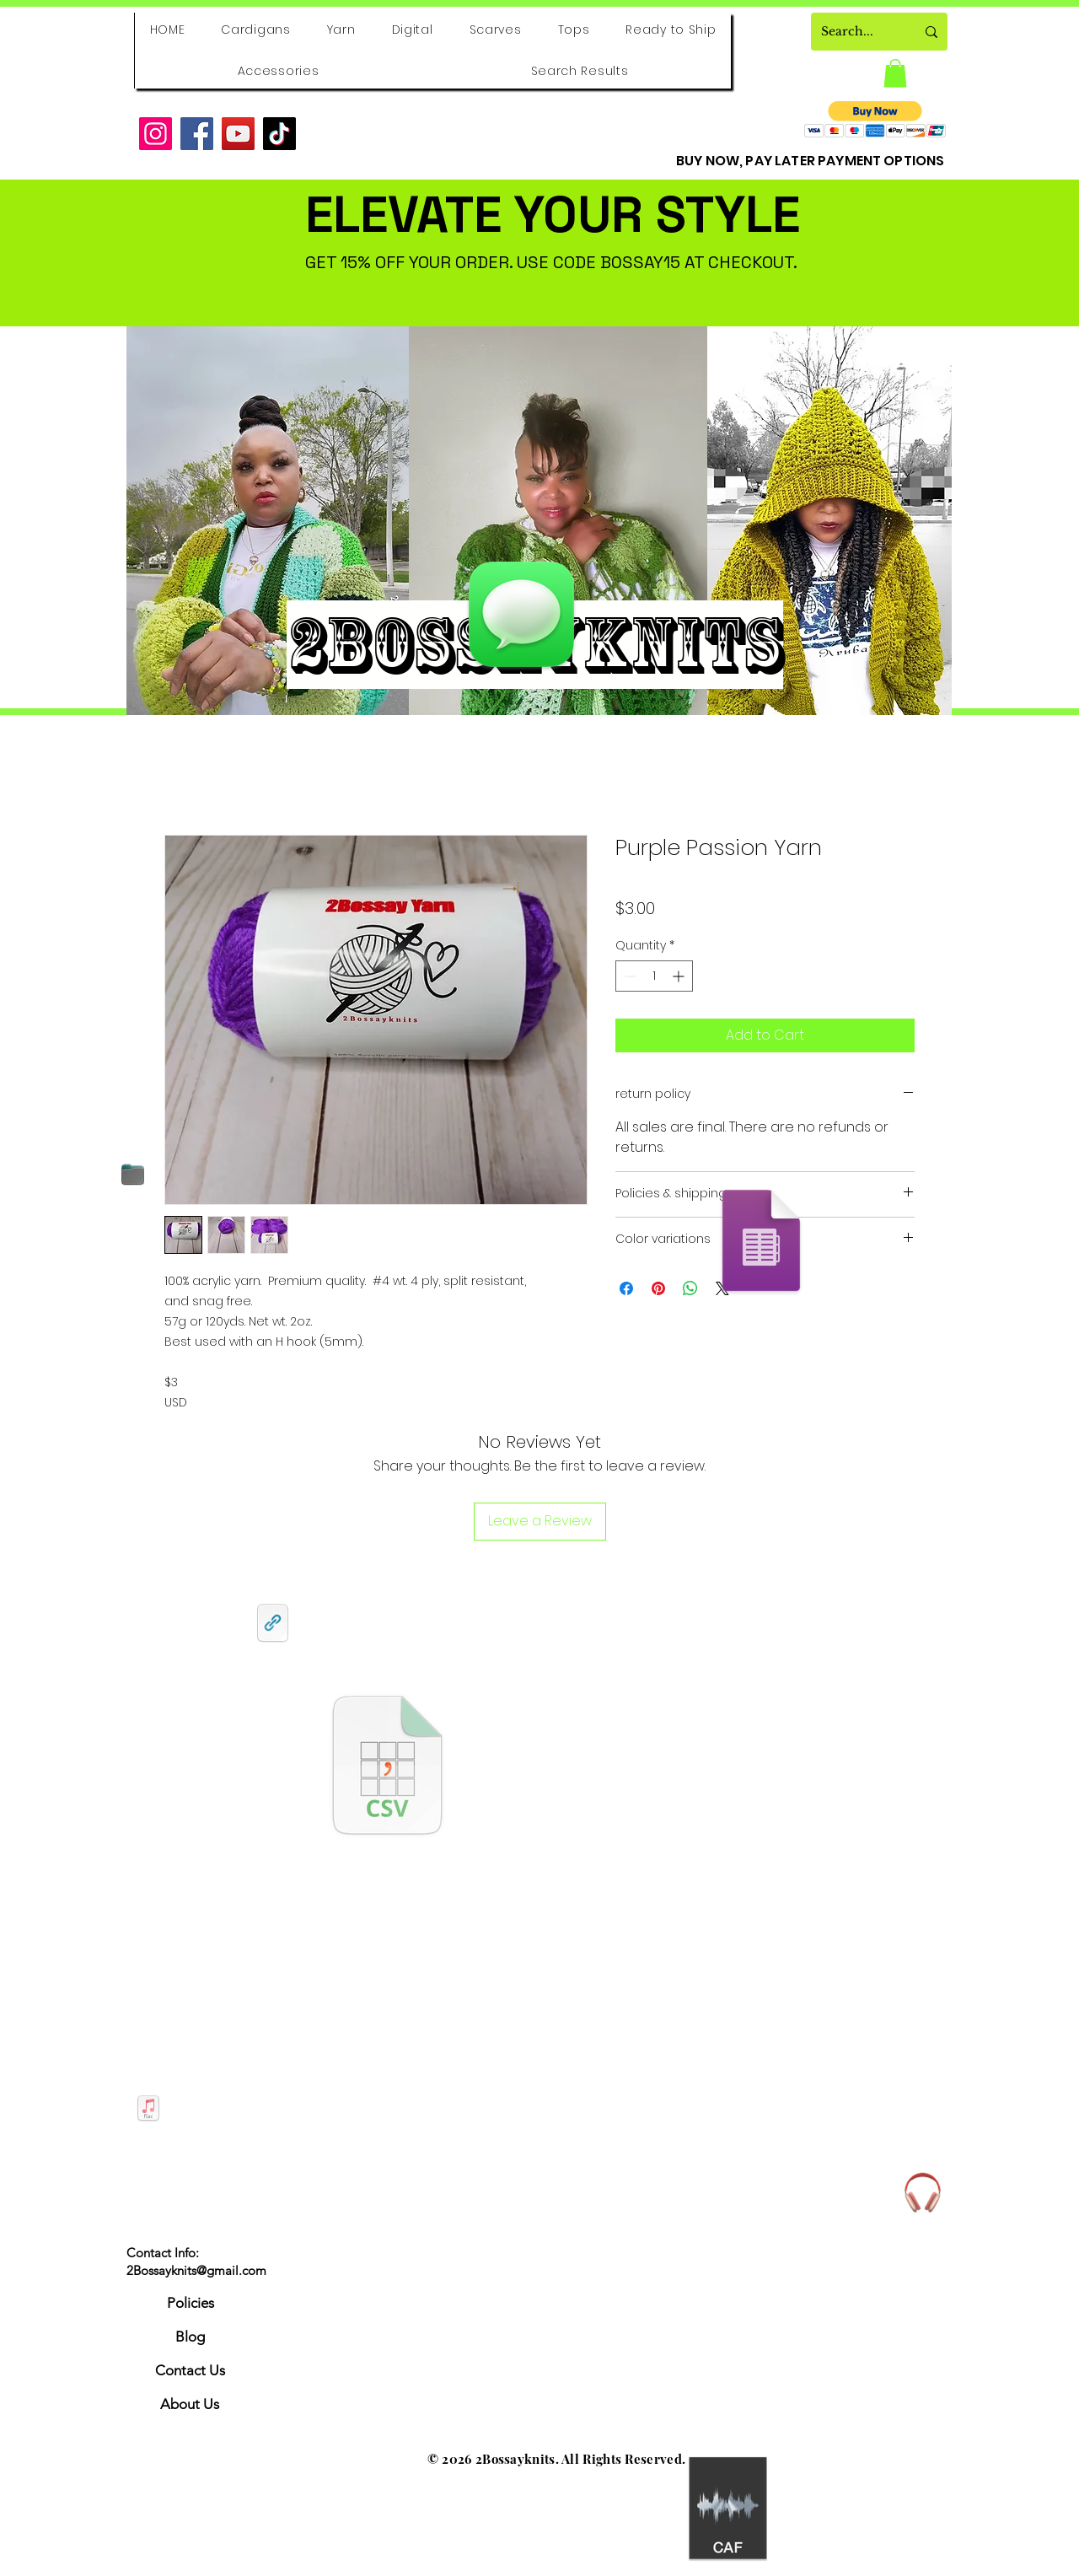  What do you see at coordinates (727, 2510) in the screenshot?
I see `a core audio format (.caf) file in GarageBand` at bounding box center [727, 2510].